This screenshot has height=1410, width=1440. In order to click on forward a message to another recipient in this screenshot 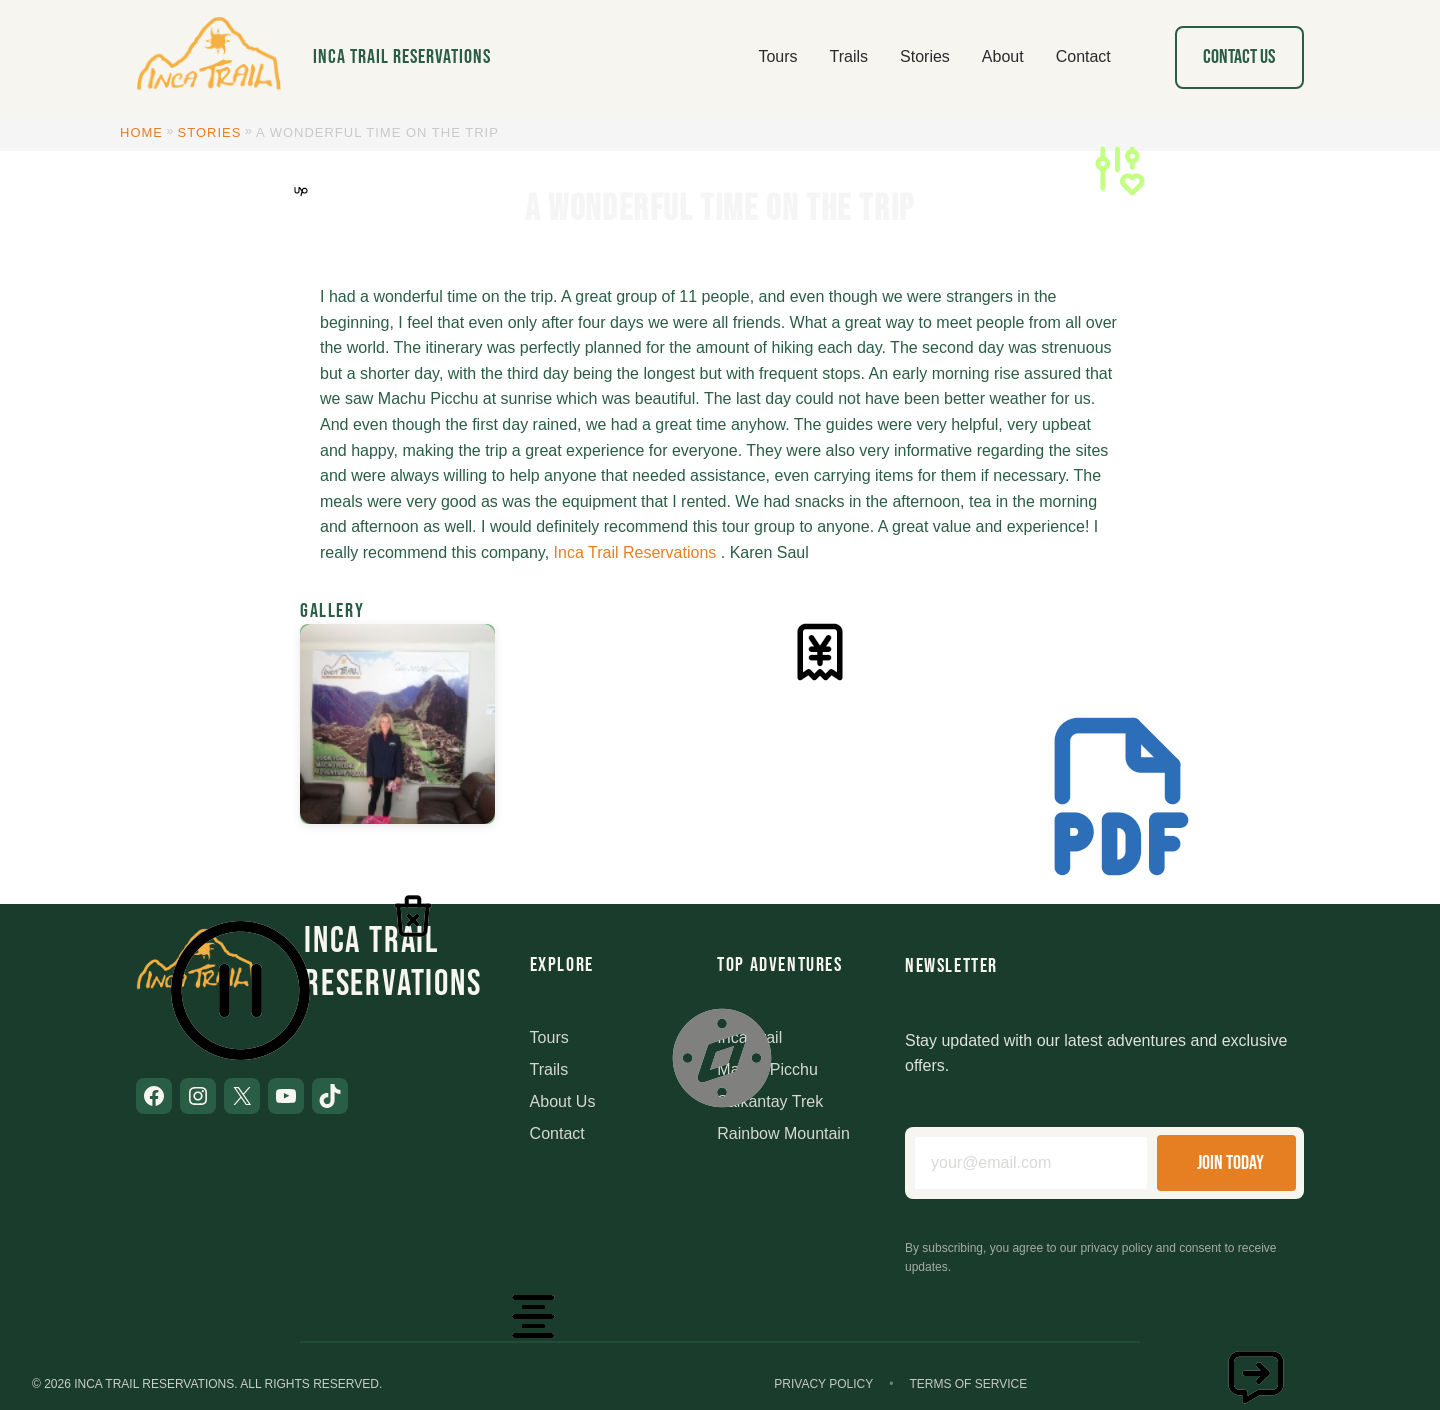, I will do `click(1256, 1376)`.